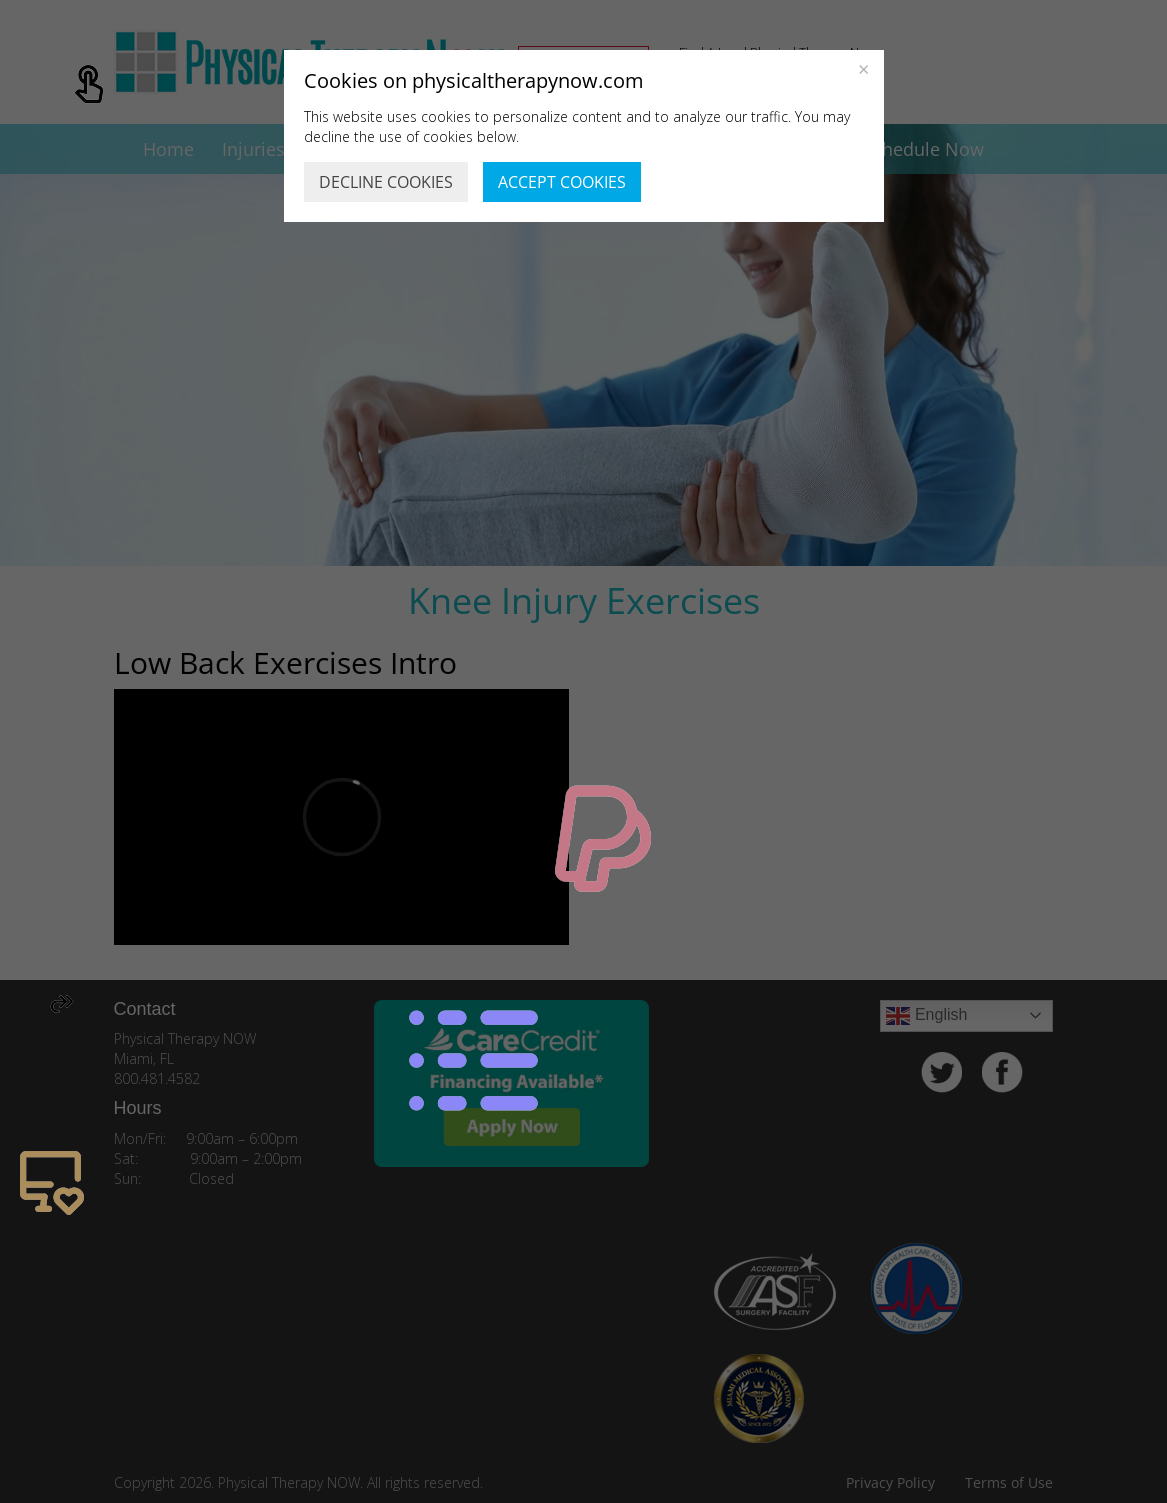 Image resolution: width=1167 pixels, height=1503 pixels. Describe the element at coordinates (62, 1004) in the screenshot. I see `forward or share to multiple recipients` at that location.